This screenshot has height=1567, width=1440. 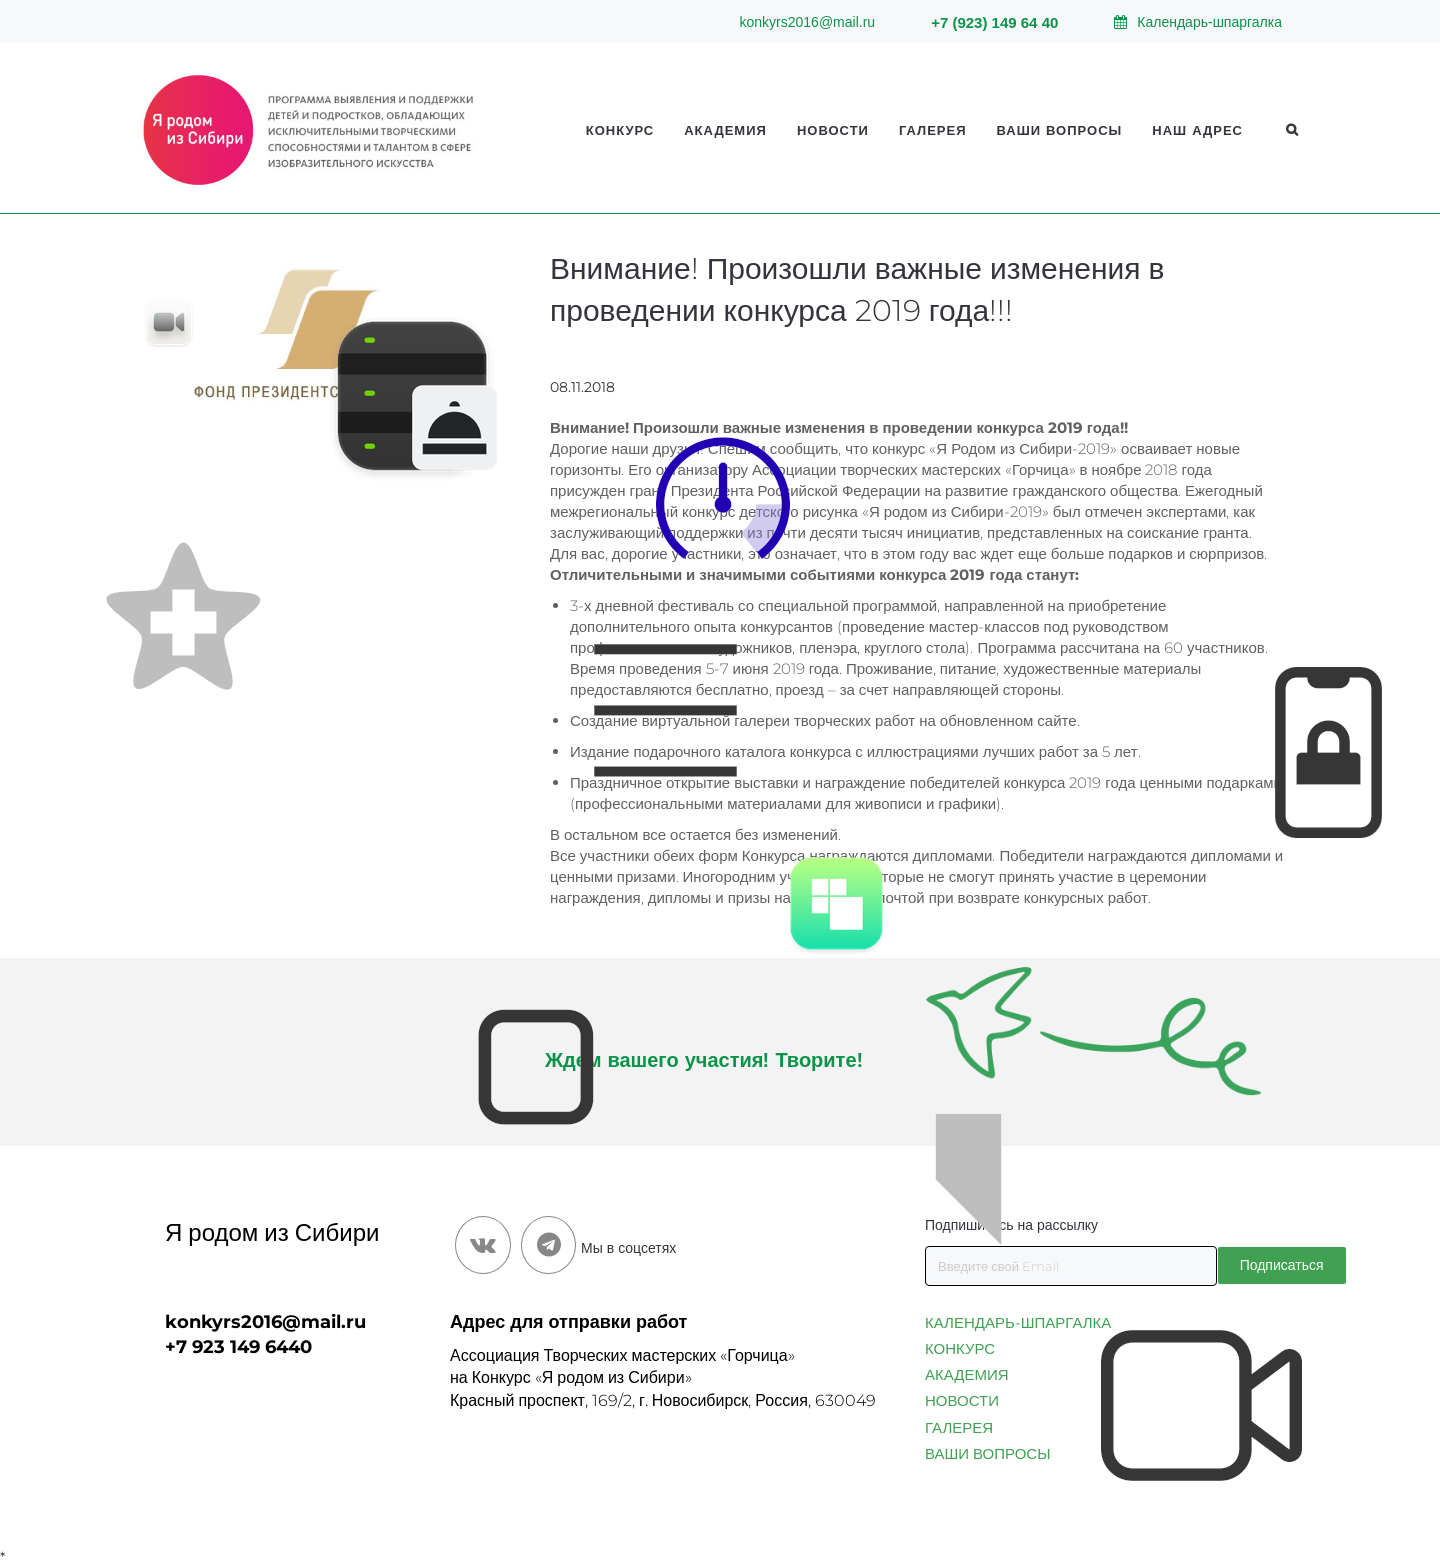 I want to click on empty checkbox or selection state, so click(x=504, y=1099).